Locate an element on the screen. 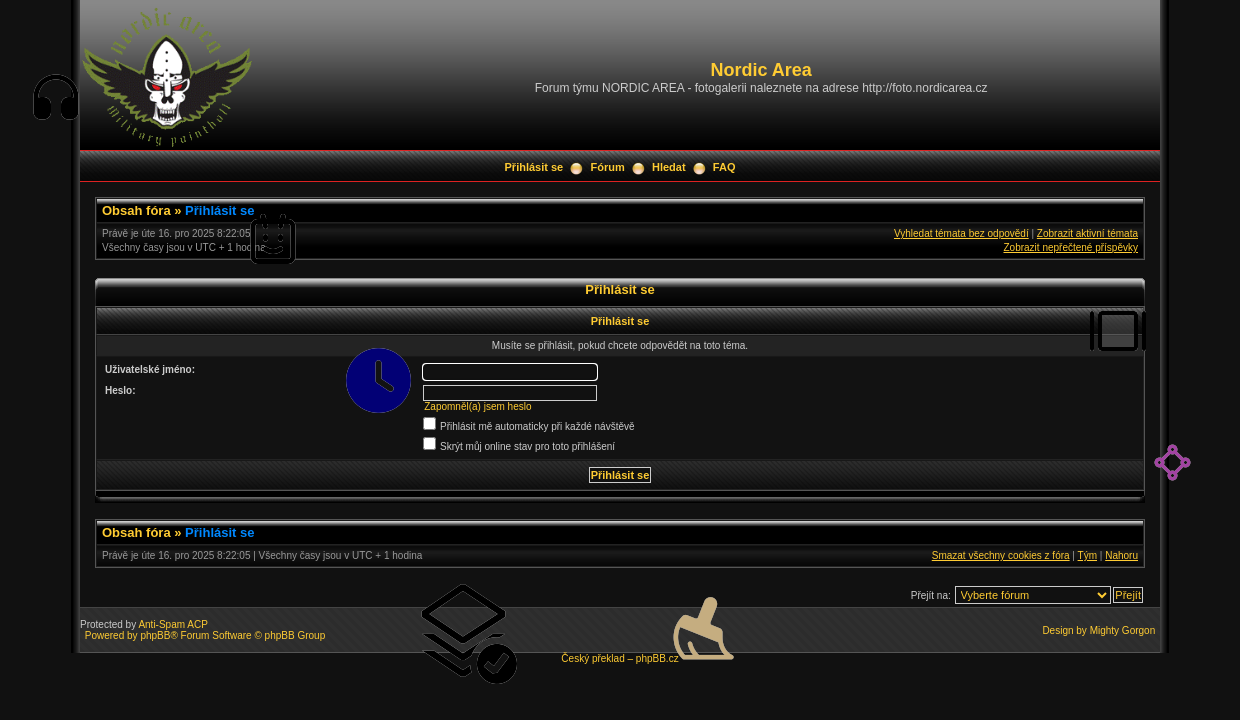 The image size is (1240, 720). clear or sweep away items is located at coordinates (702, 630).